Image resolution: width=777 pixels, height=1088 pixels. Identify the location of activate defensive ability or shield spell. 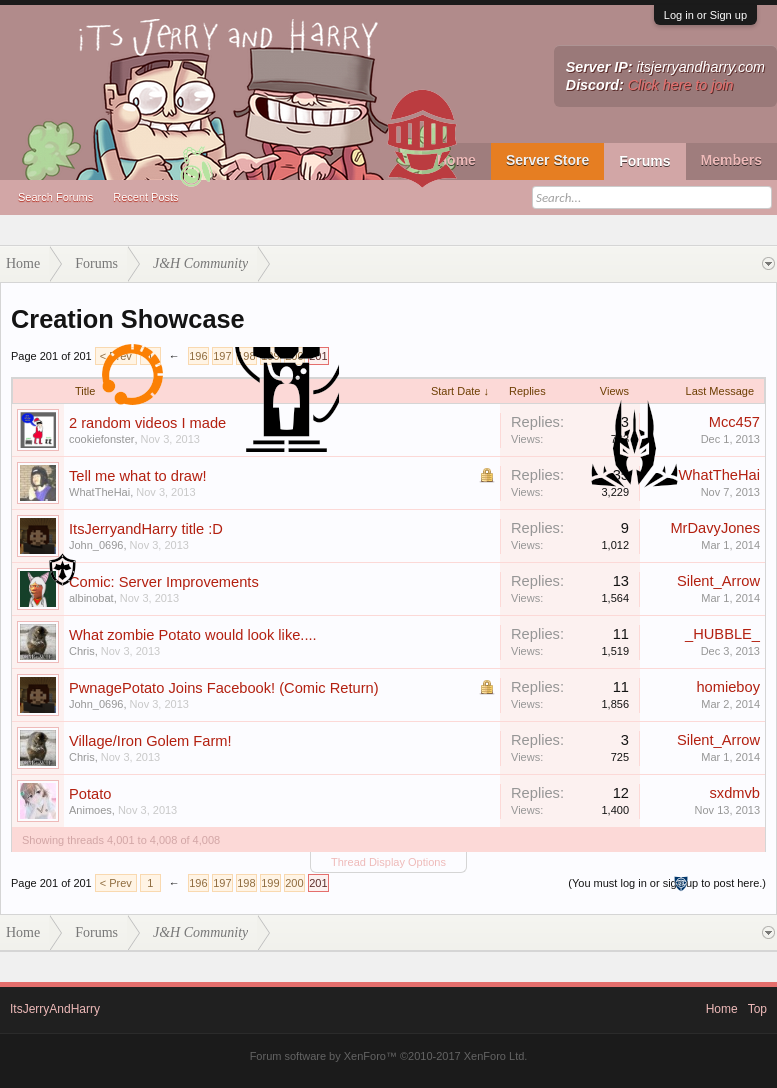
(62, 569).